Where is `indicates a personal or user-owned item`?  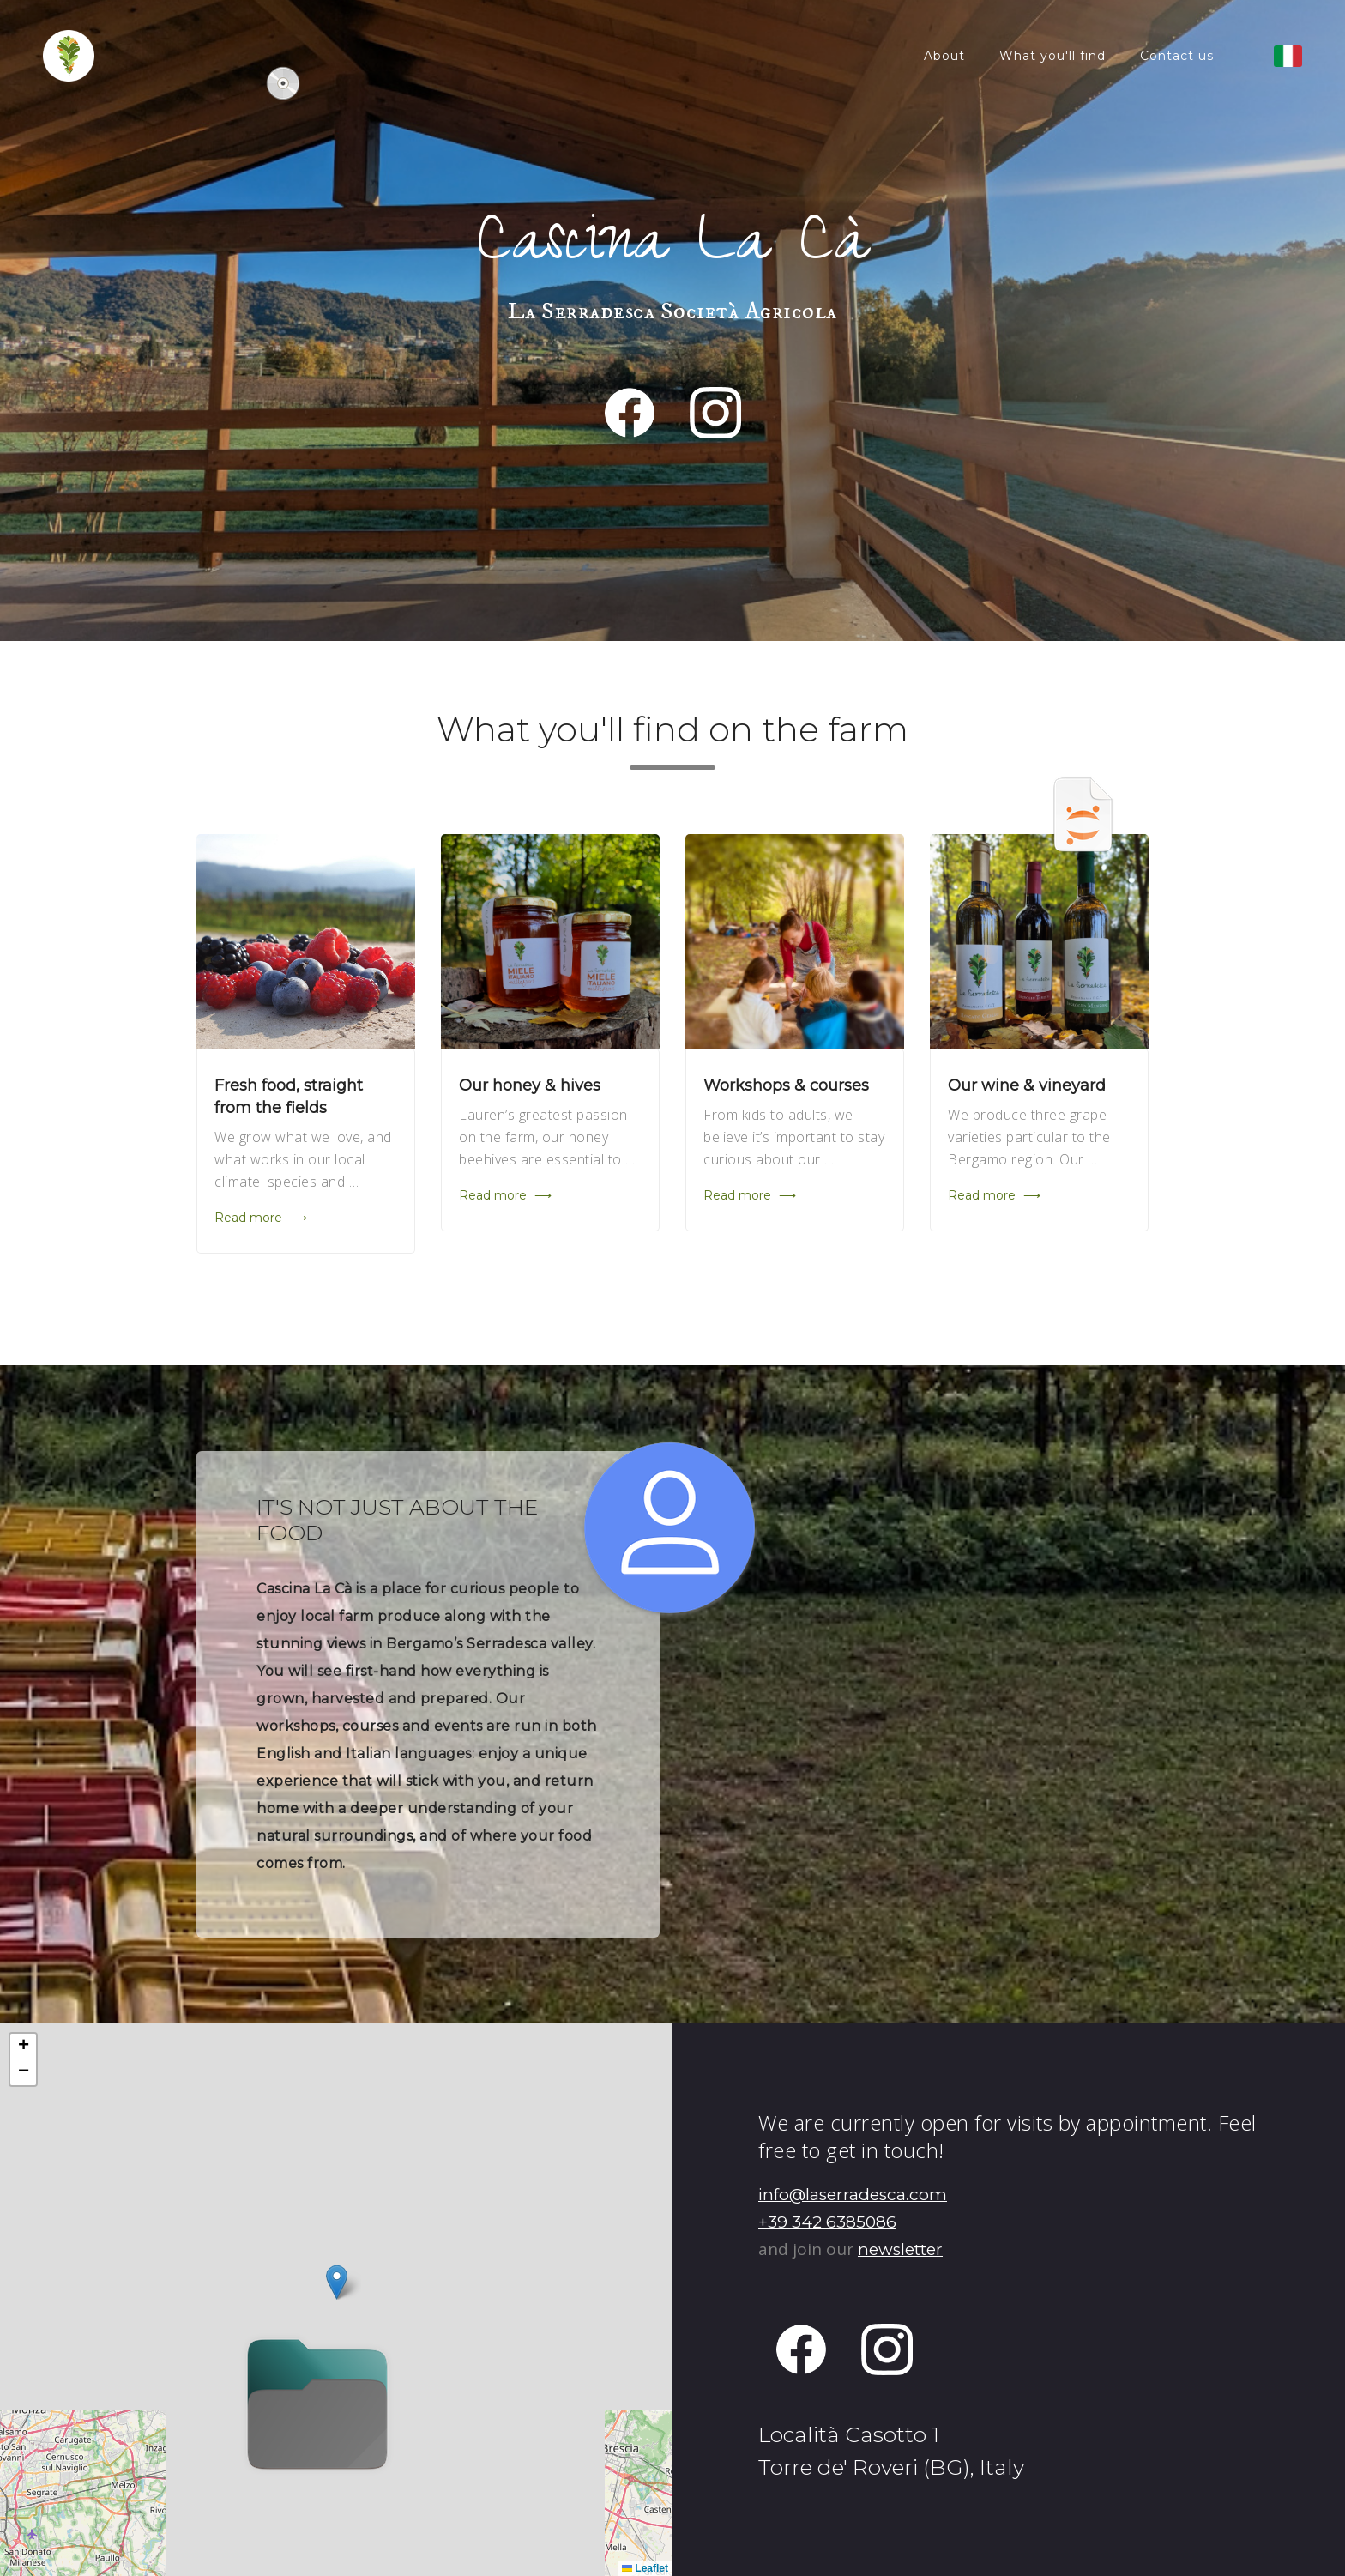
indicates a personal or user-owned item is located at coordinates (669, 1527).